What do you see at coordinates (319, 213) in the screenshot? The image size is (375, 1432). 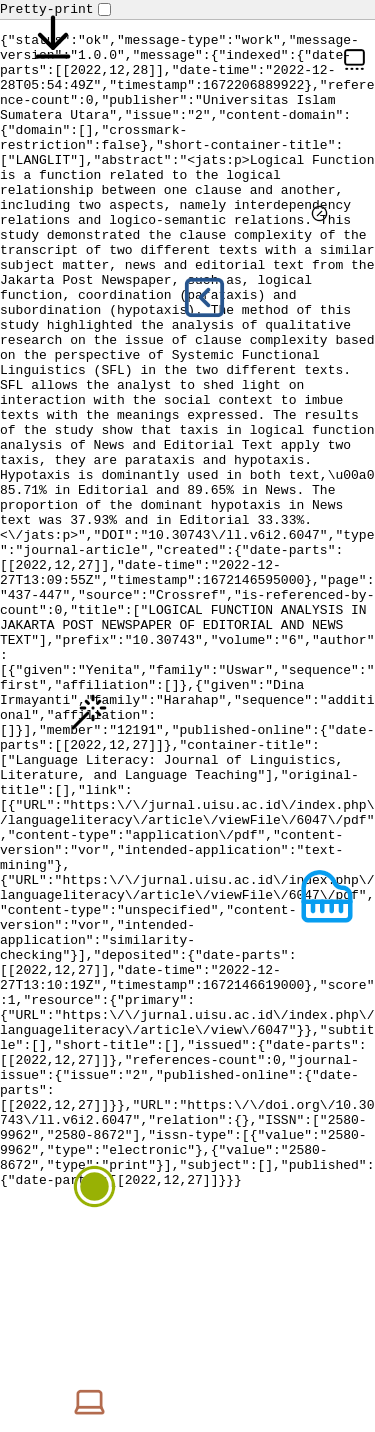 I see `indicates a blocked or prohibited action` at bounding box center [319, 213].